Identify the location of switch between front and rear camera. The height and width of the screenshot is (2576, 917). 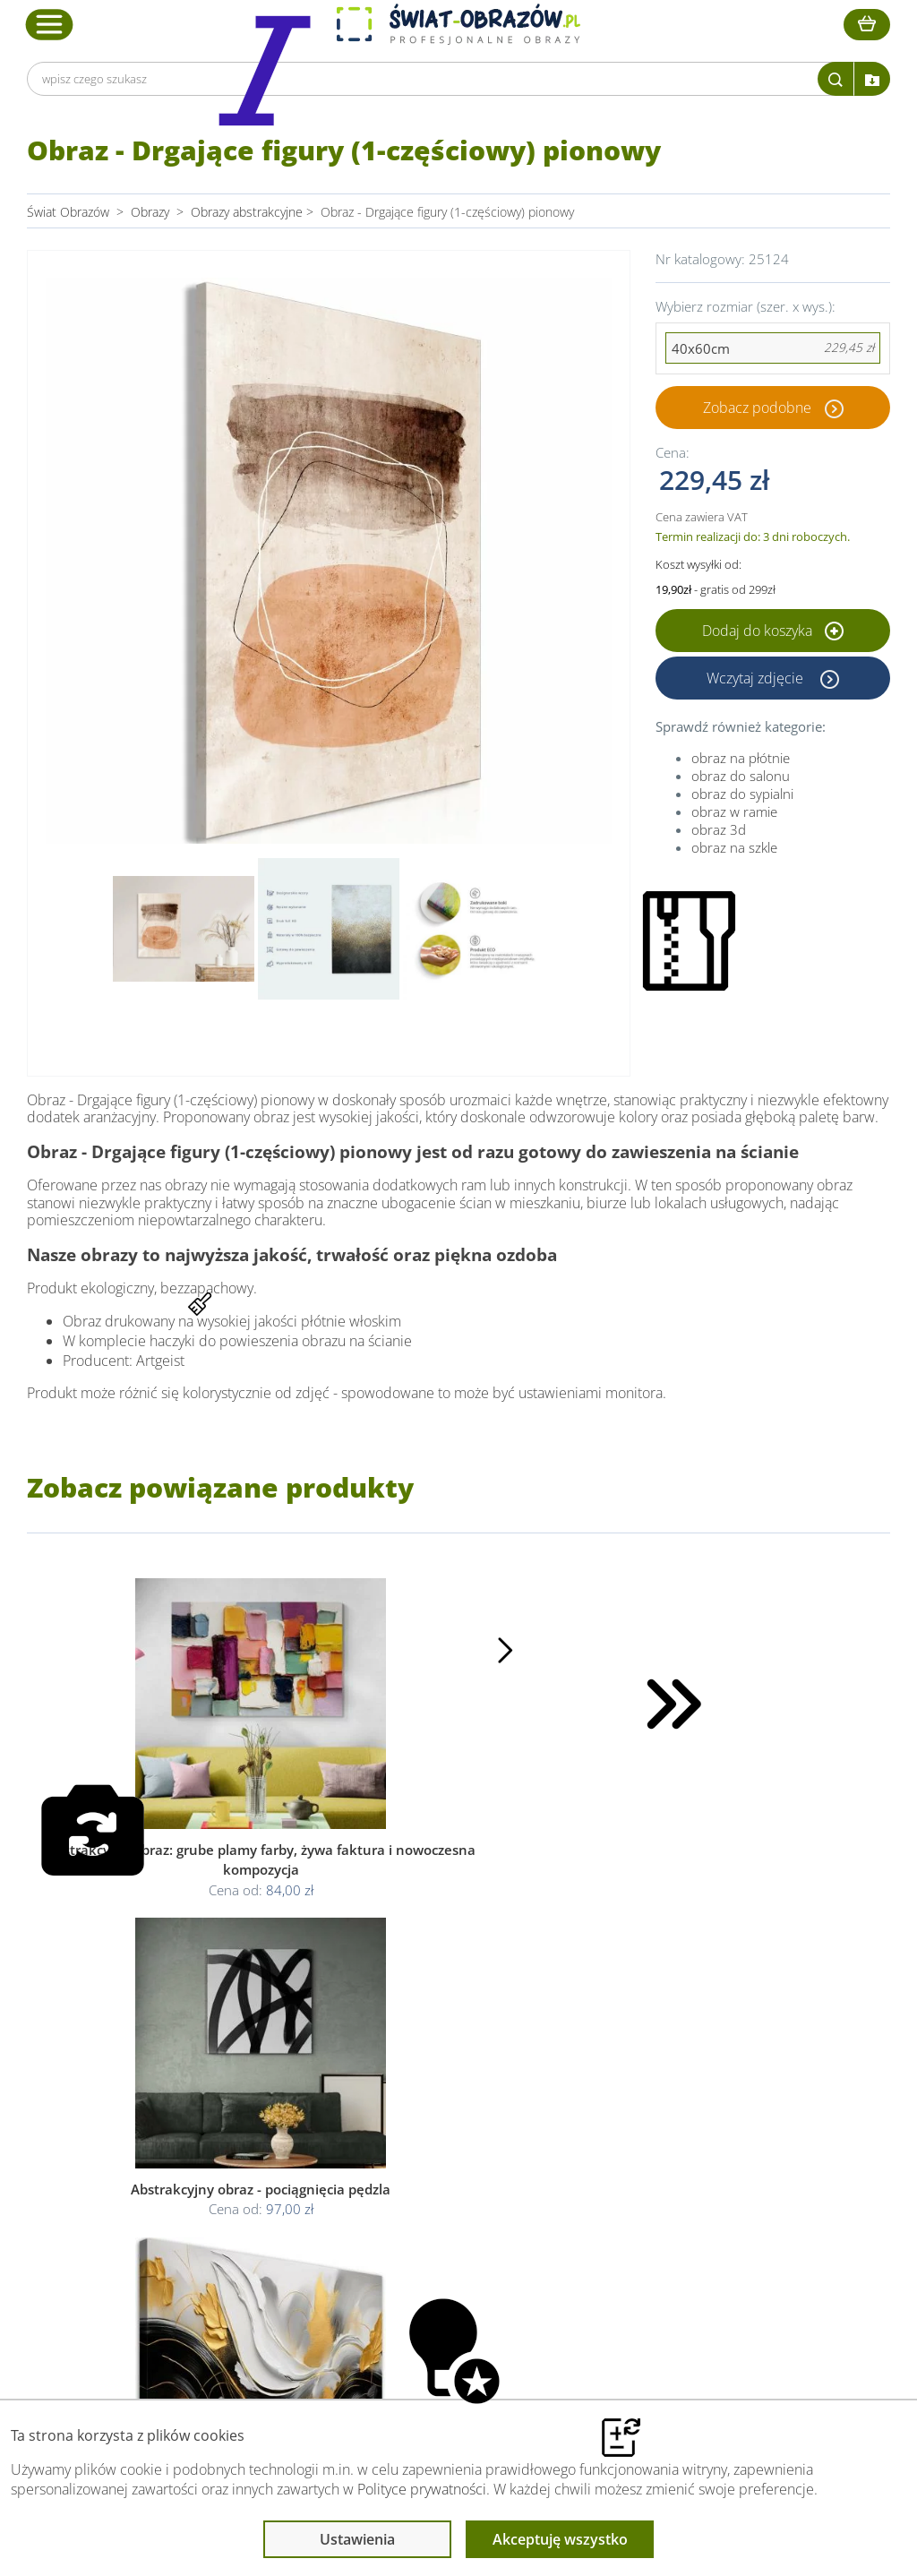
(92, 1832).